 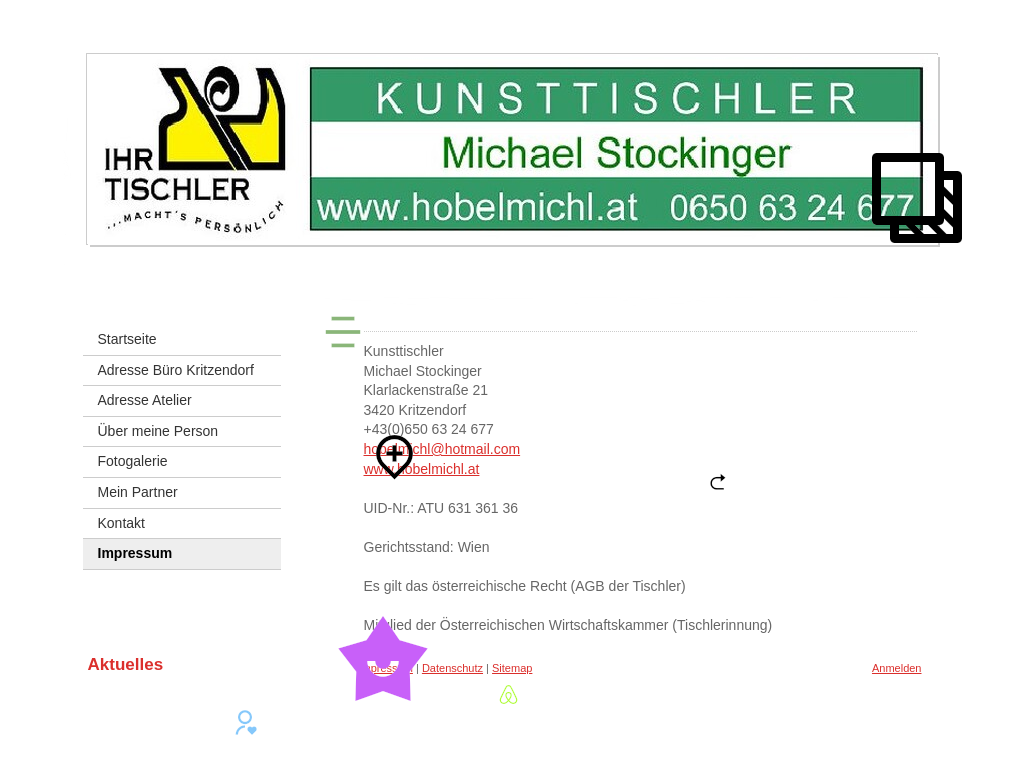 What do you see at coordinates (508, 694) in the screenshot?
I see `open the airbnb app` at bounding box center [508, 694].